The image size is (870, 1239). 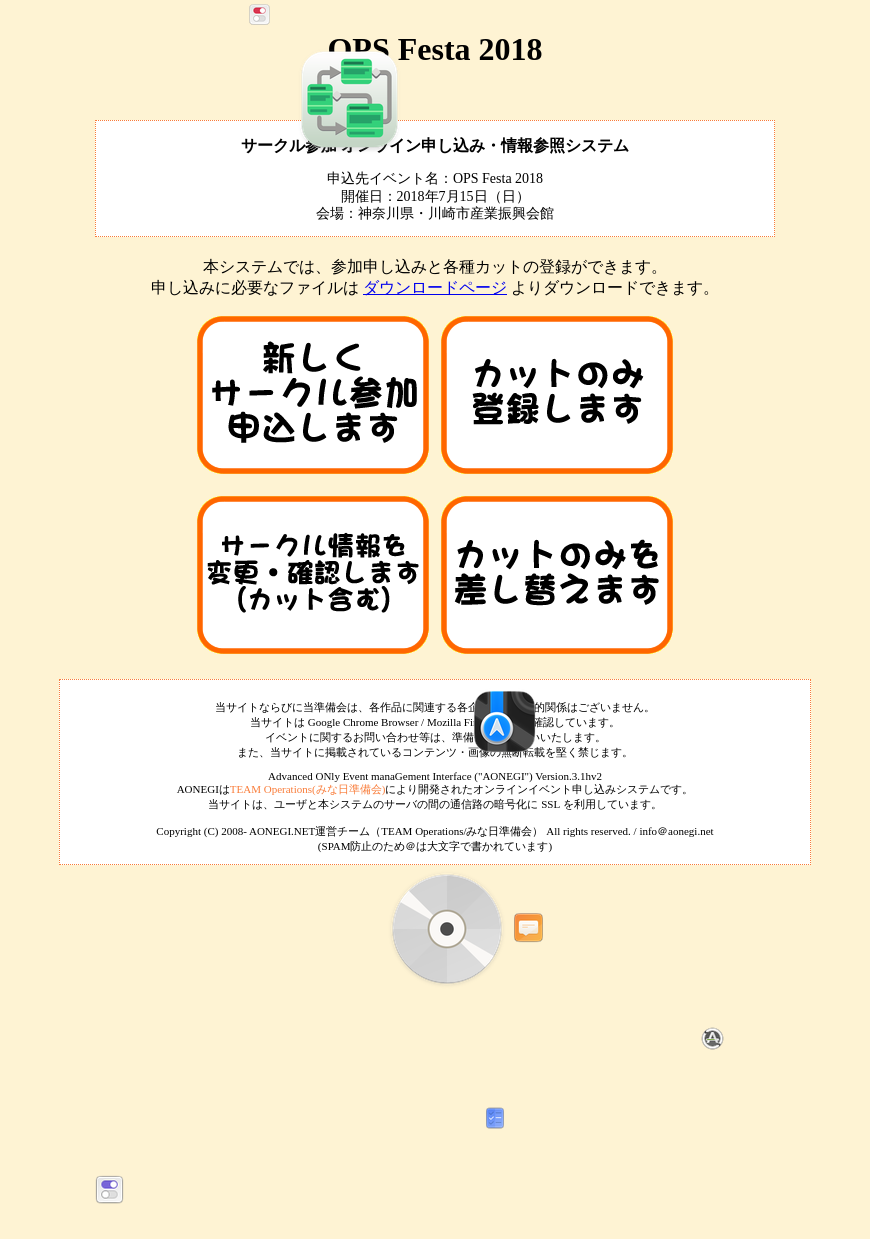 I want to click on open the to-do list app, so click(x=495, y=1118).